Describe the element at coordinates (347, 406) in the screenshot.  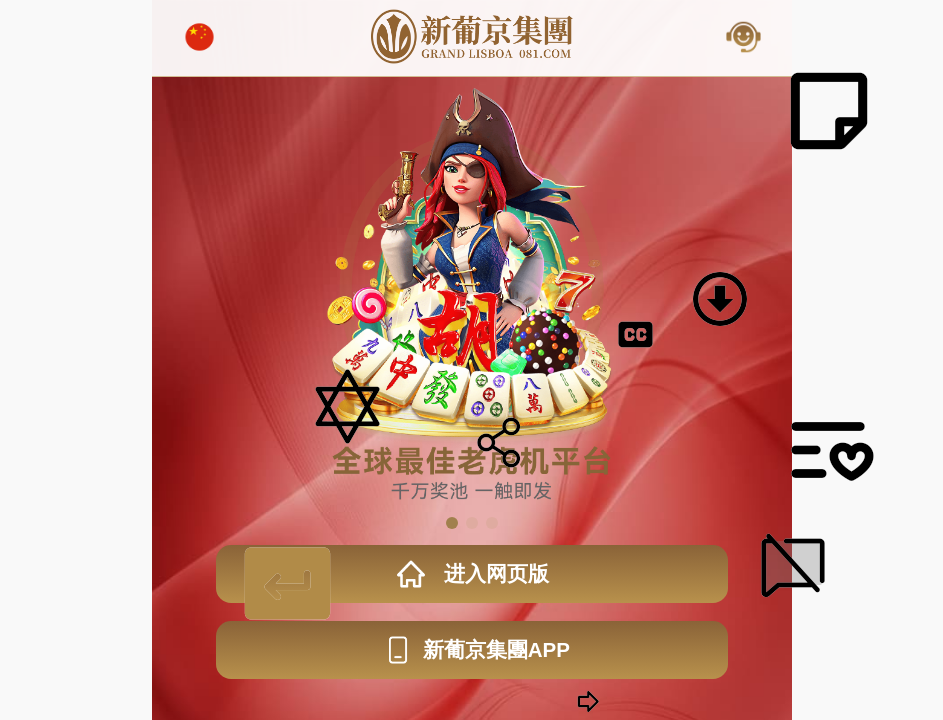
I see `indicates jewish religious content or services` at that location.